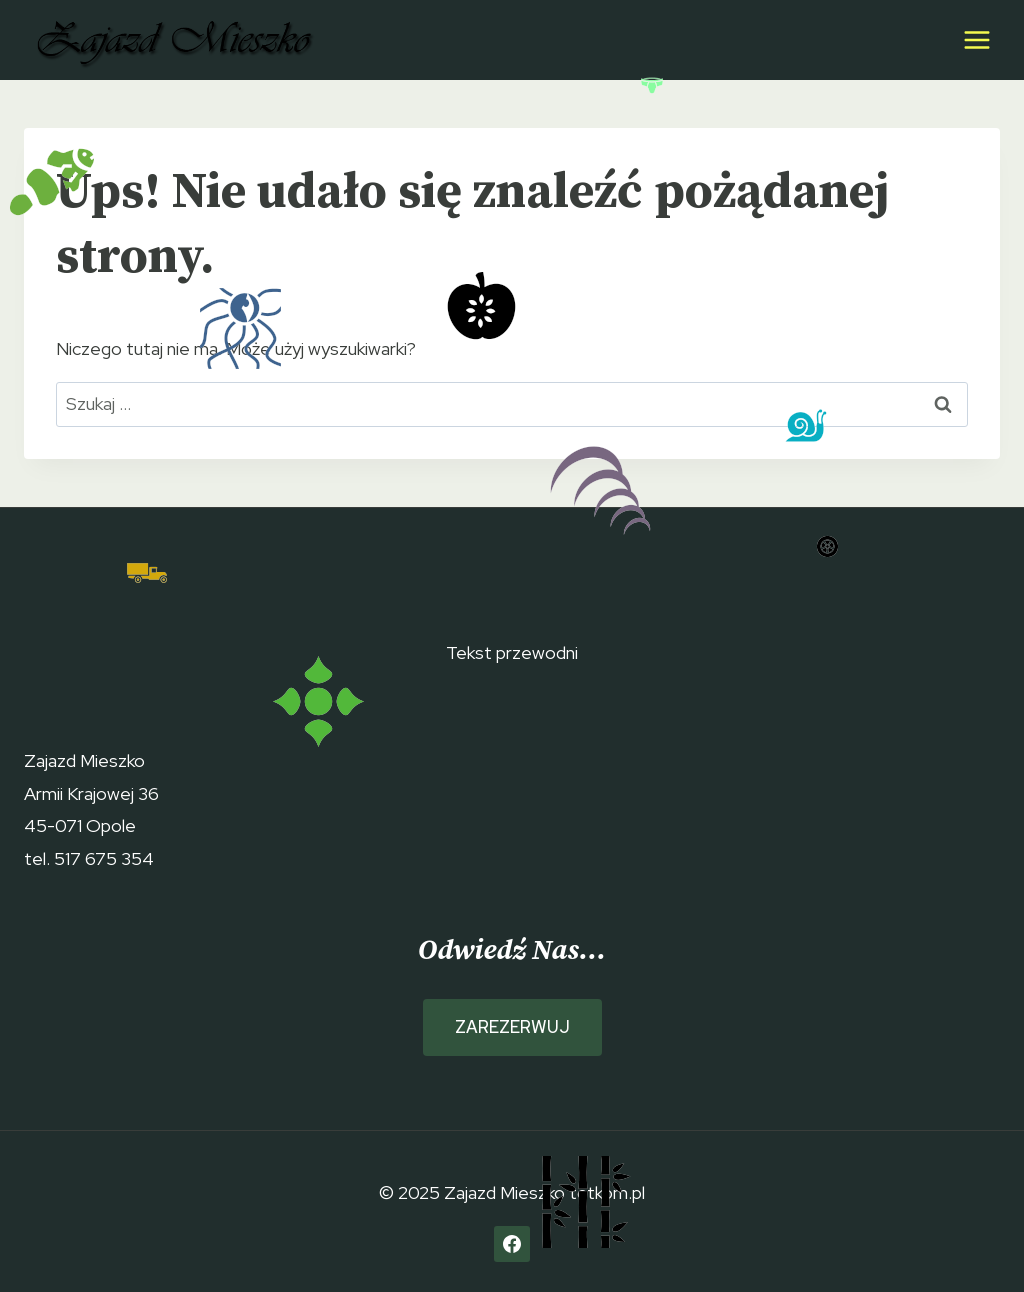 The height and width of the screenshot is (1292, 1024). I want to click on indicates wind or tornado weather conditions, so click(600, 491).